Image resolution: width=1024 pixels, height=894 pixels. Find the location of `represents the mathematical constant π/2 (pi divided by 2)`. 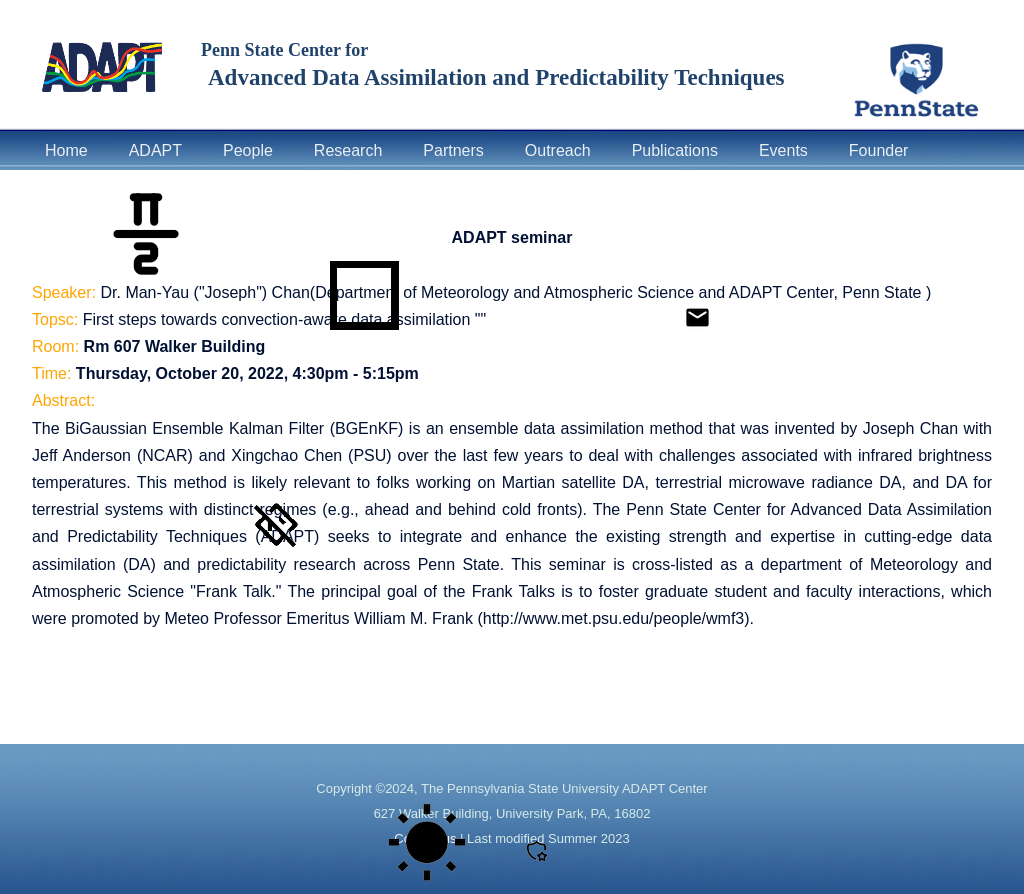

represents the mathematical constant π/2 (pi divided by 2) is located at coordinates (146, 234).